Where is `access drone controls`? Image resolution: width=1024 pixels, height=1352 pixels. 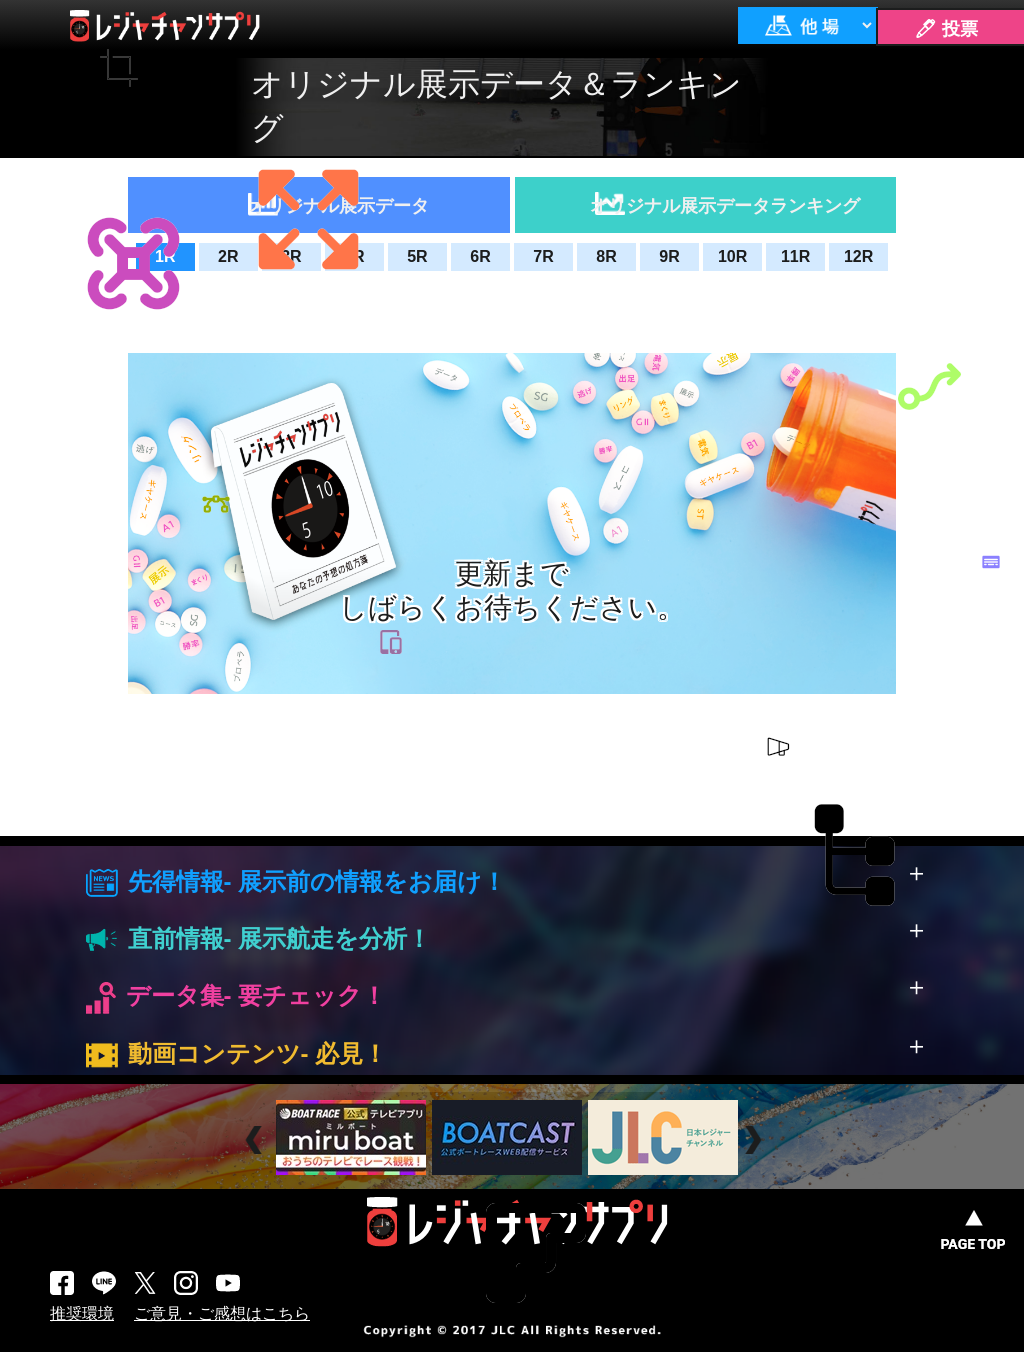 access drone controls is located at coordinates (133, 263).